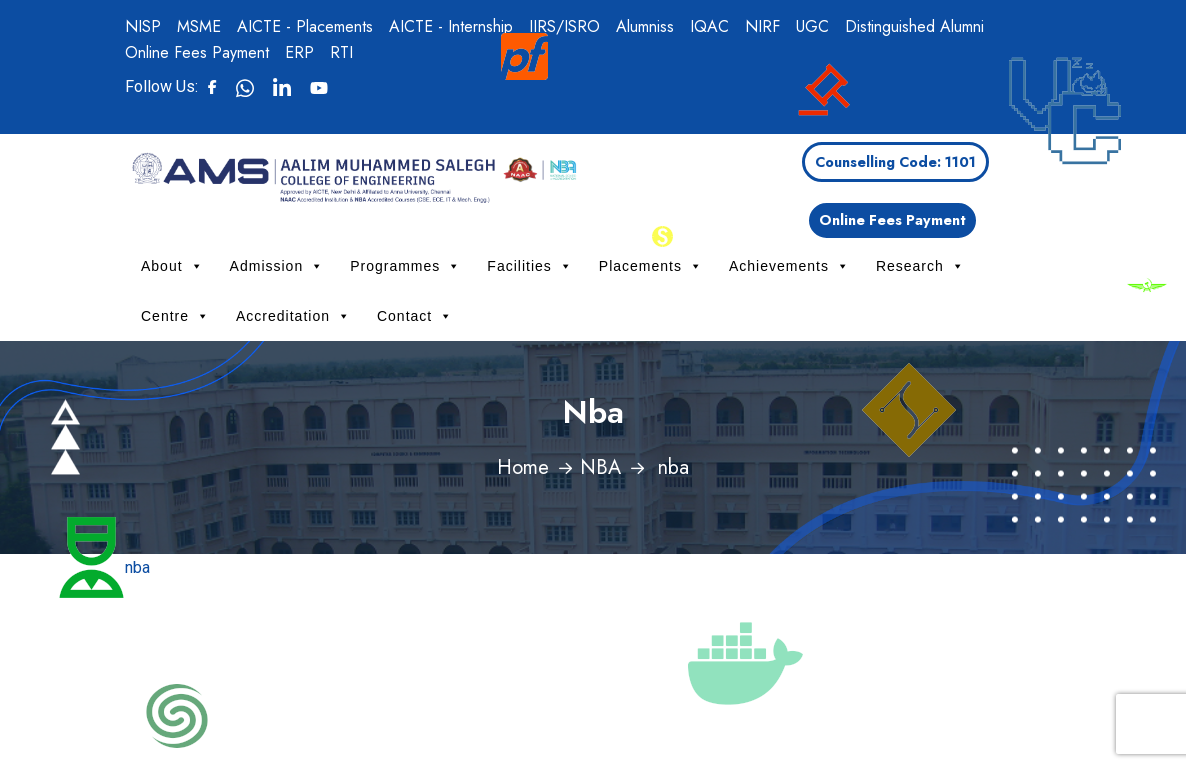 The height and width of the screenshot is (768, 1186). Describe the element at coordinates (1147, 285) in the screenshot. I see `aeroflot airline logo` at that location.